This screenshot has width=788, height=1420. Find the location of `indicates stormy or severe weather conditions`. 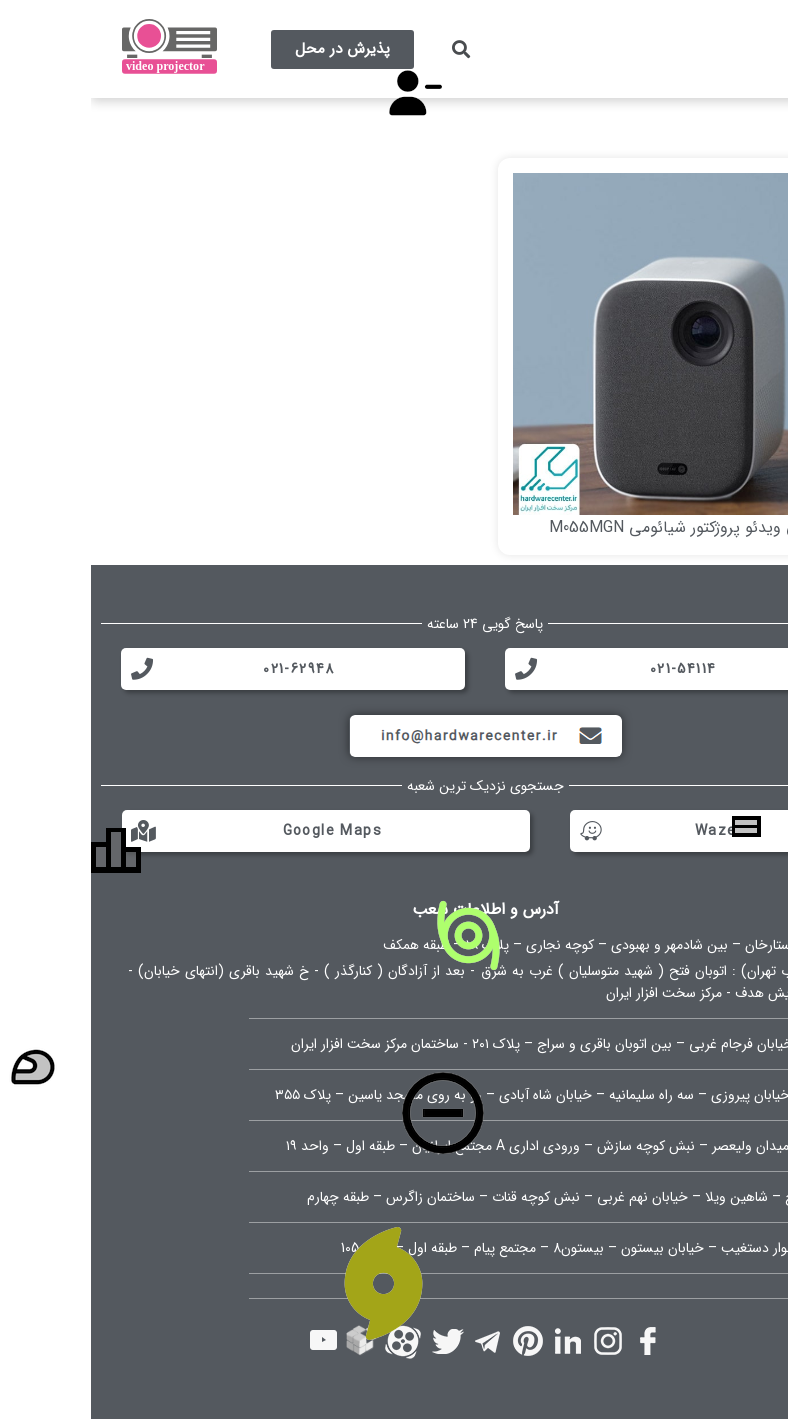

indicates stormy or severe weather conditions is located at coordinates (468, 935).